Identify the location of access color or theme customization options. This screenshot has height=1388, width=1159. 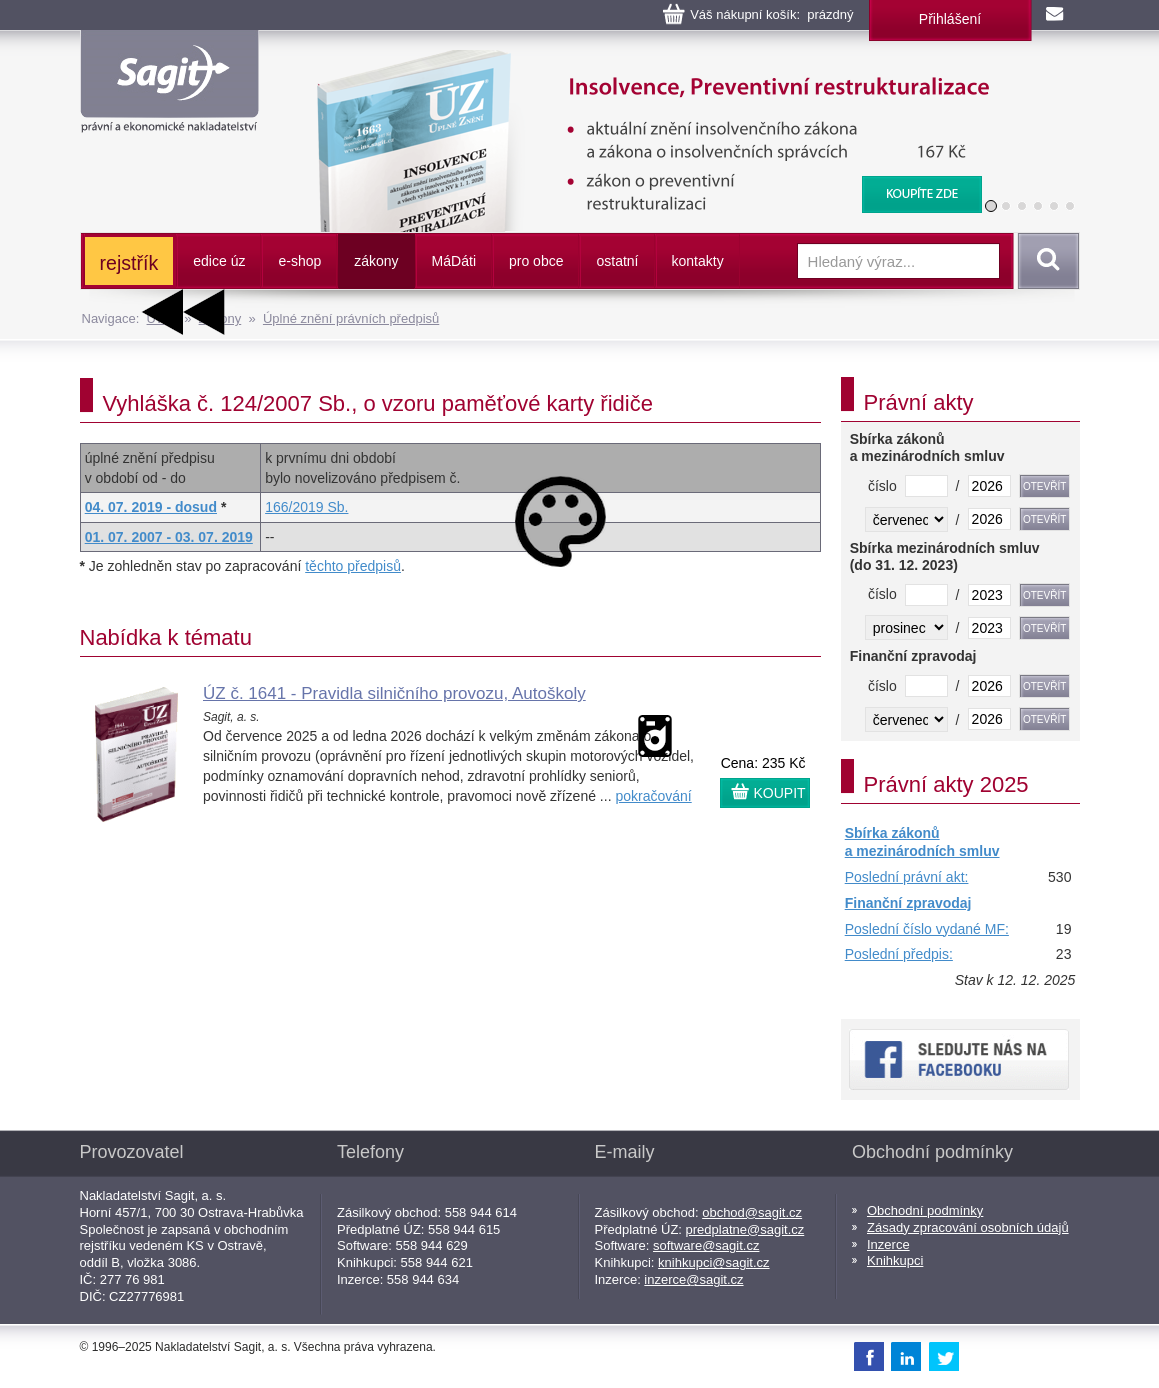
(560, 521).